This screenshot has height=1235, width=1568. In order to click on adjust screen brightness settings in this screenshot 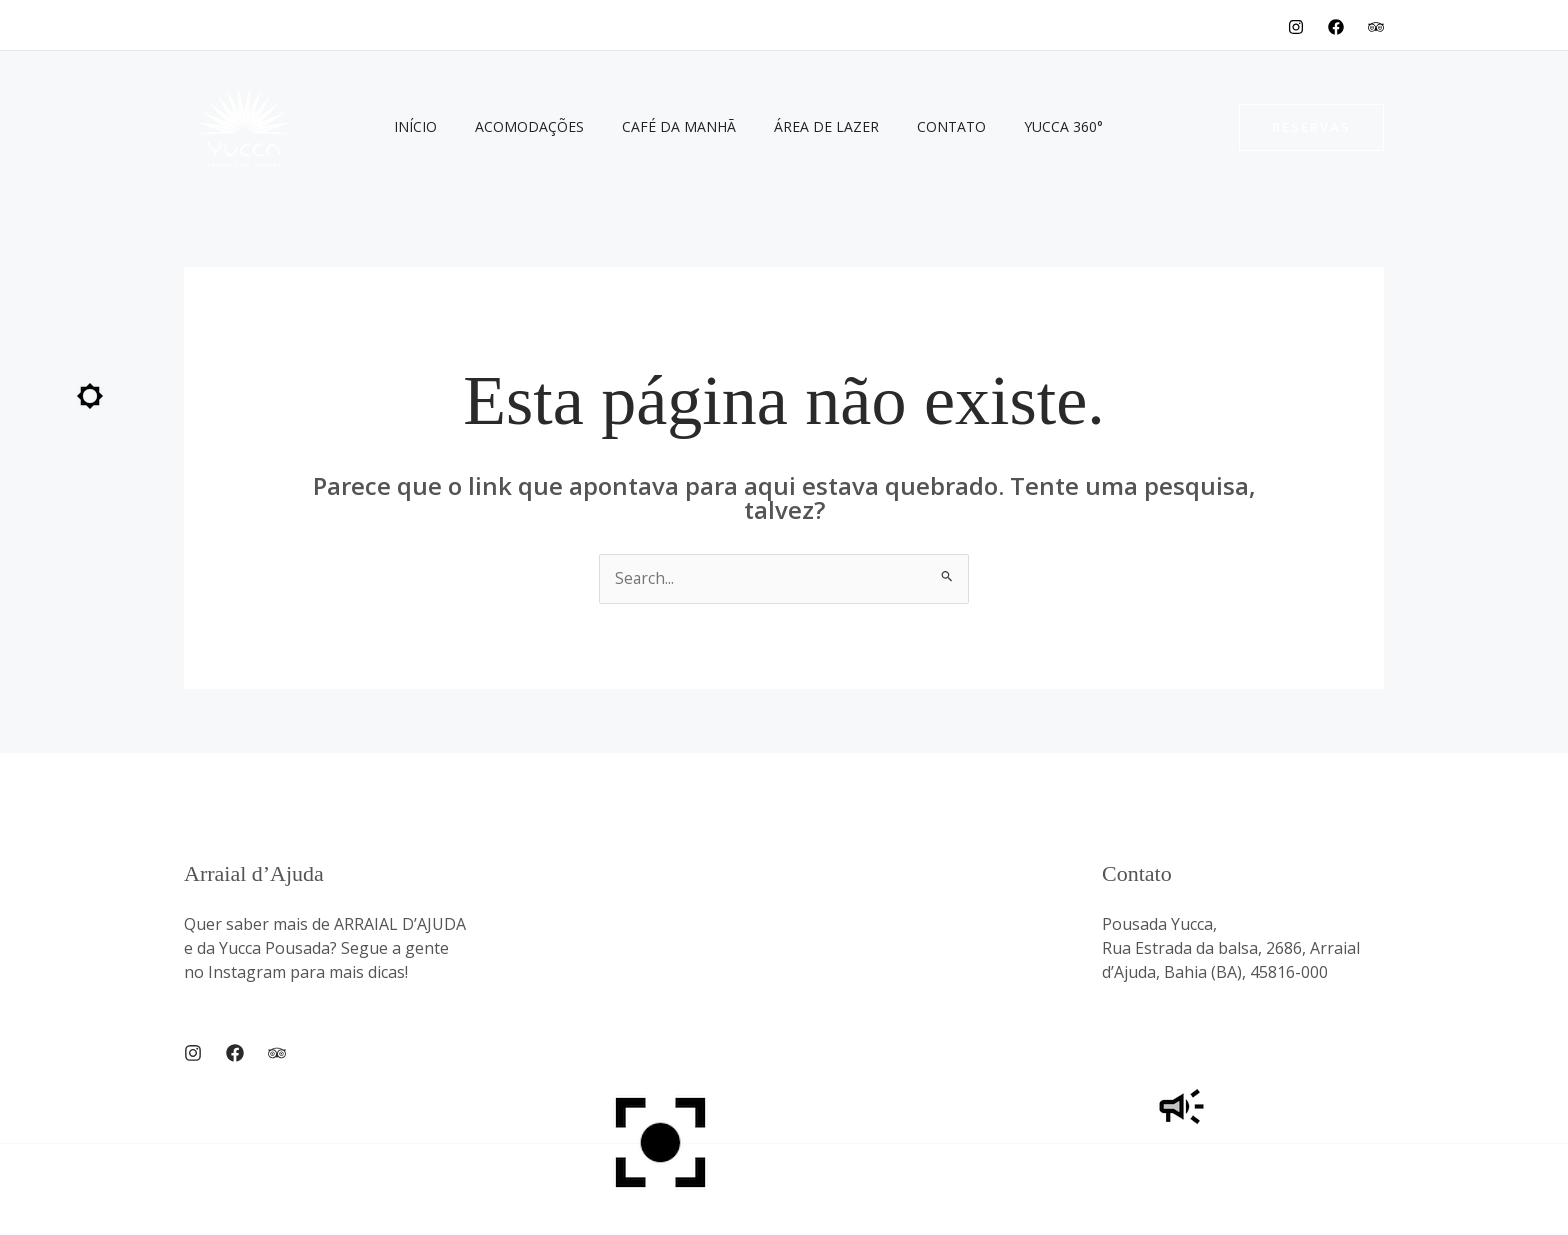, I will do `click(90, 396)`.